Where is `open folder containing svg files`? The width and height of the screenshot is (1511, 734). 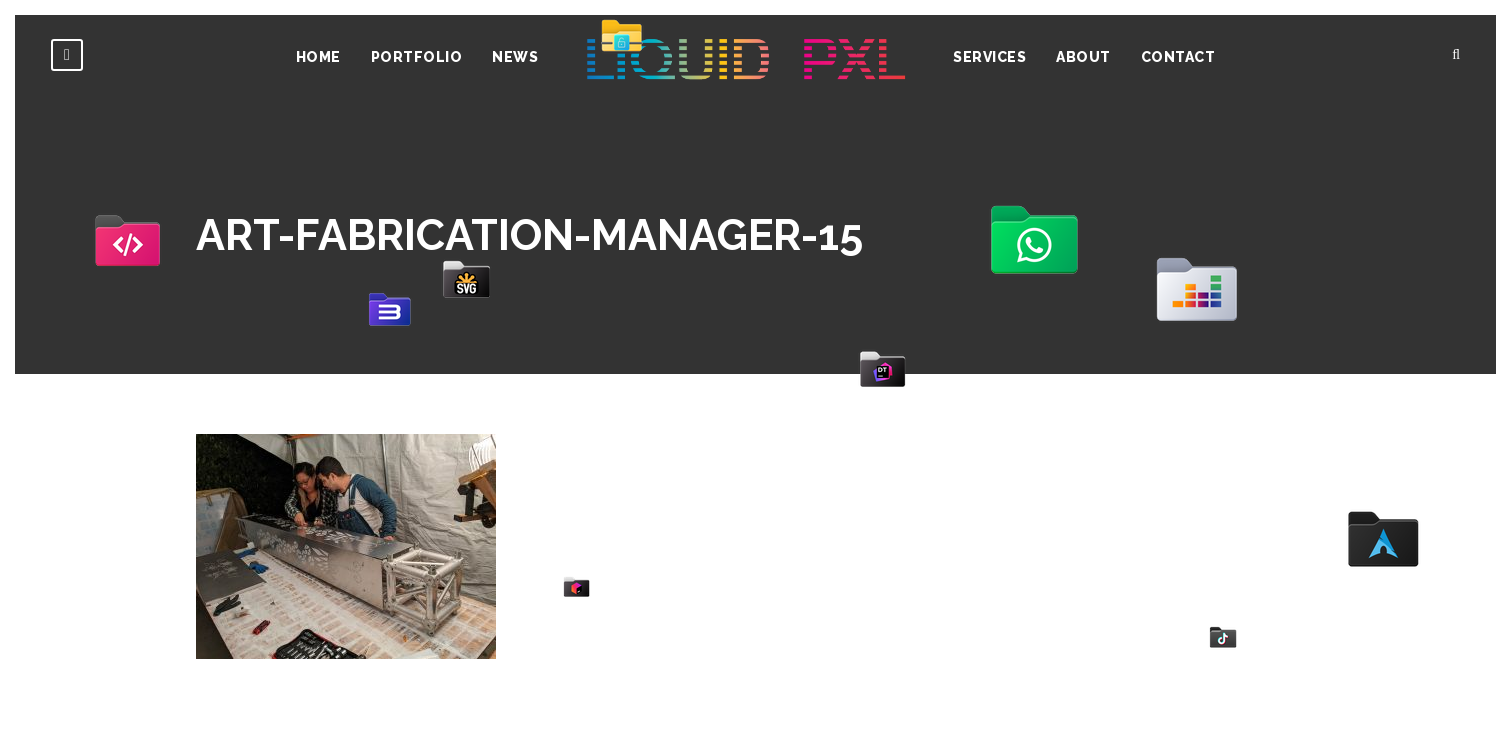 open folder containing svg files is located at coordinates (466, 280).